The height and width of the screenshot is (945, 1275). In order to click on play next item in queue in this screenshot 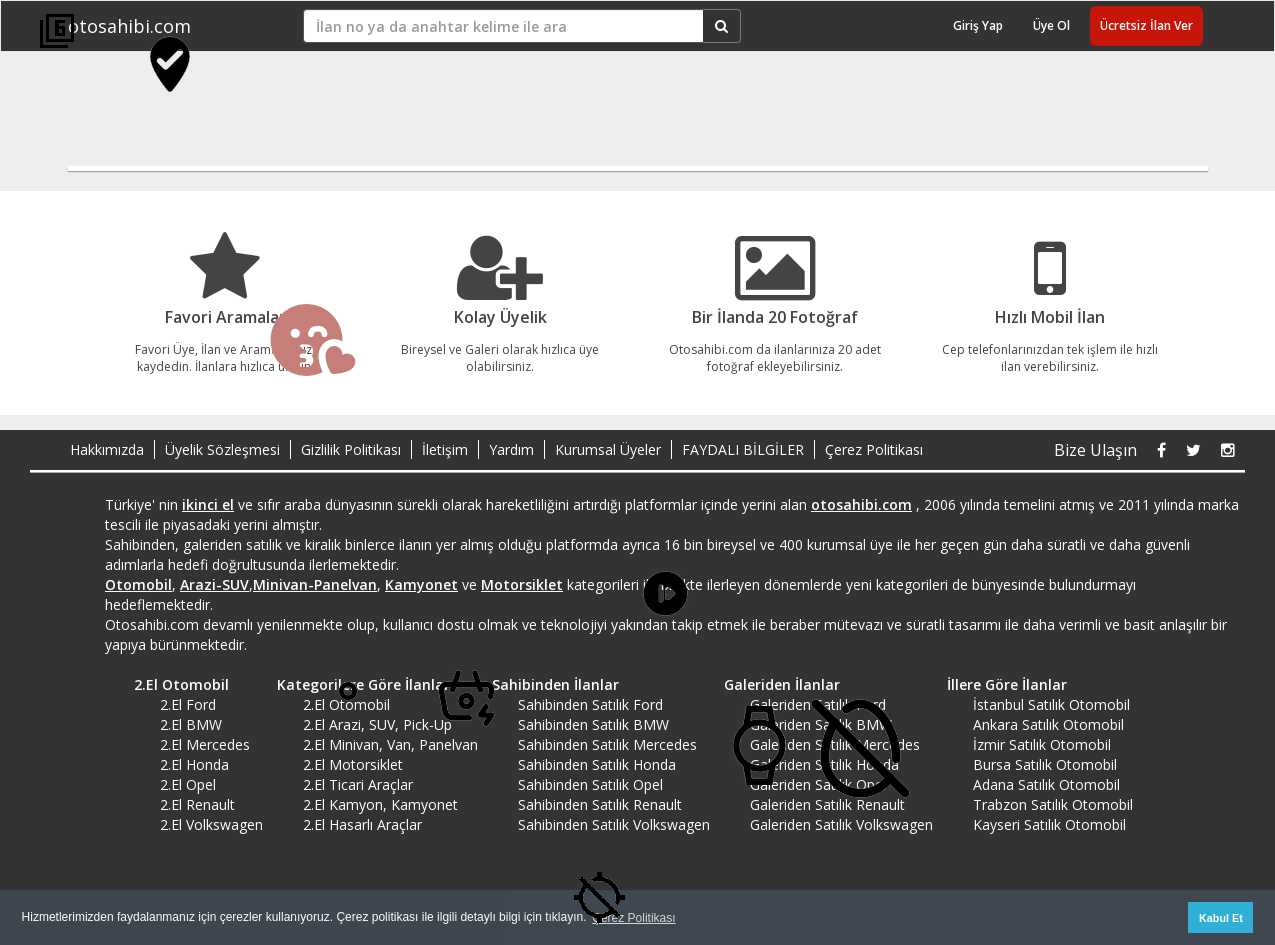, I will do `click(665, 593)`.